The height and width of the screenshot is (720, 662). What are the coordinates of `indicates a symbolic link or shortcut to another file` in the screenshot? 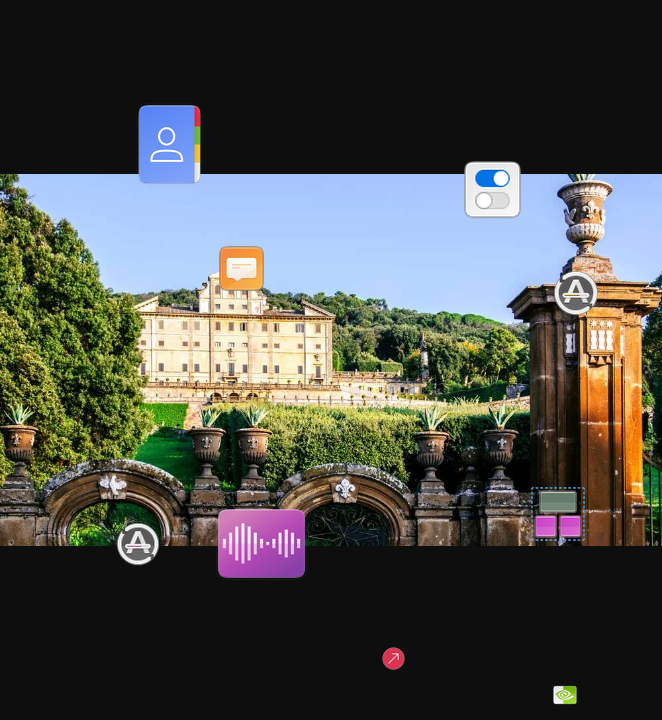 It's located at (393, 658).